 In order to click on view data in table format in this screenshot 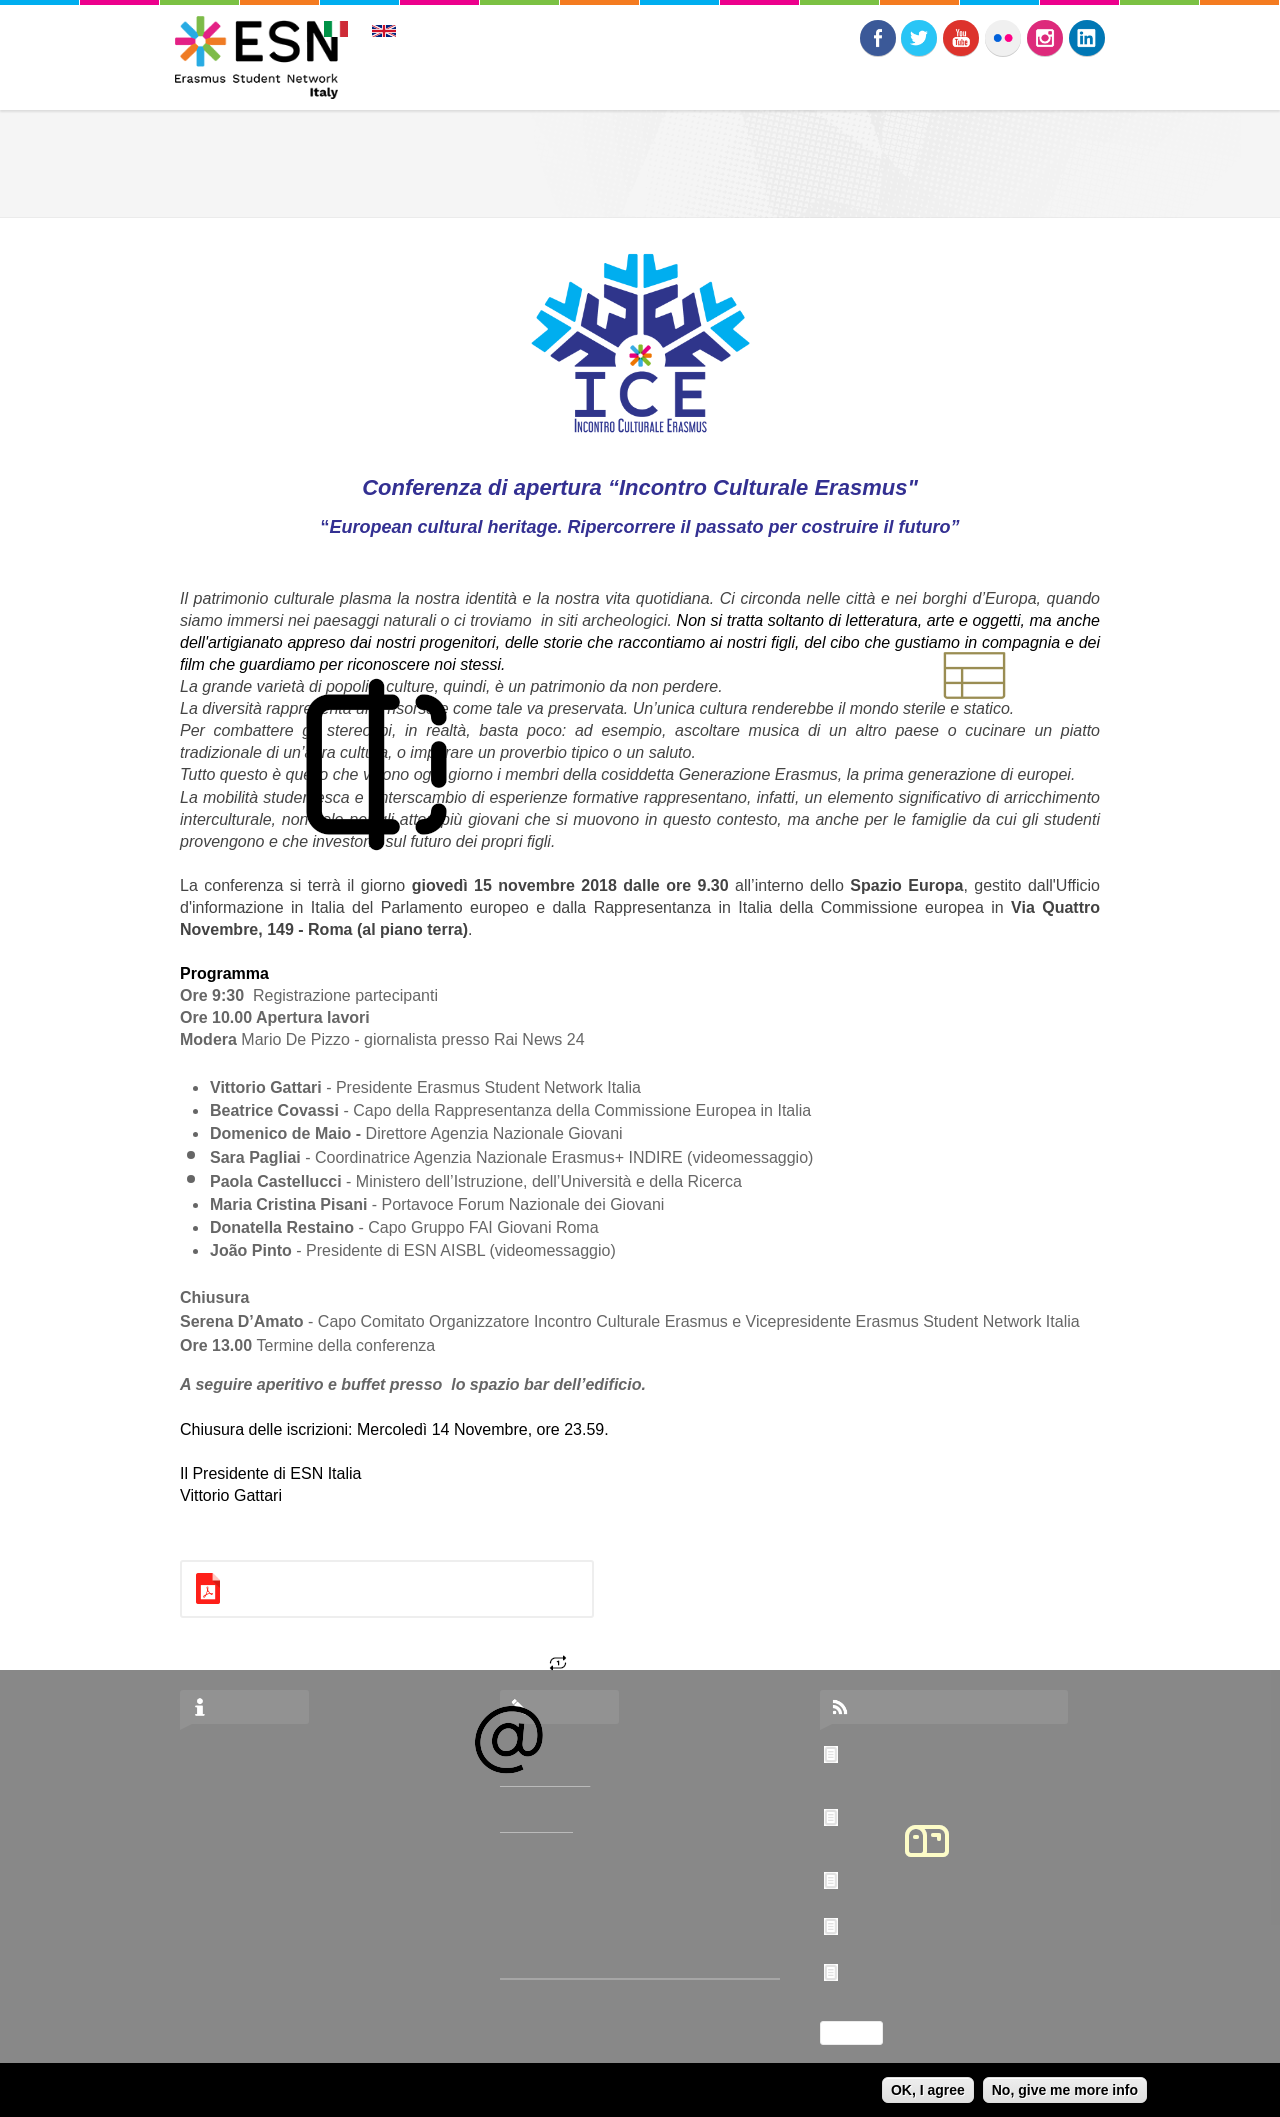, I will do `click(974, 675)`.